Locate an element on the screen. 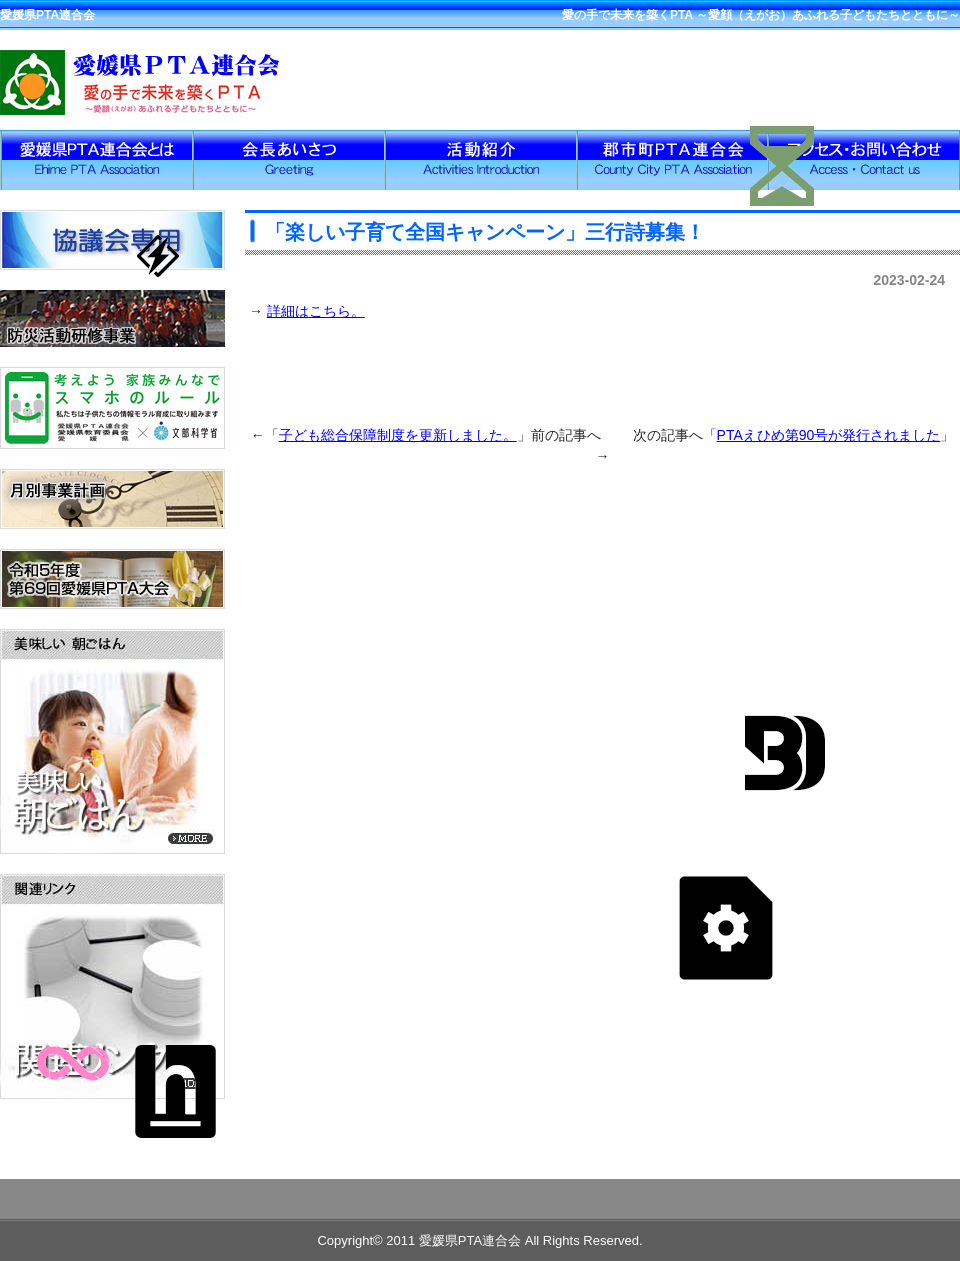  honeybadger application monitoring service logo is located at coordinates (158, 256).